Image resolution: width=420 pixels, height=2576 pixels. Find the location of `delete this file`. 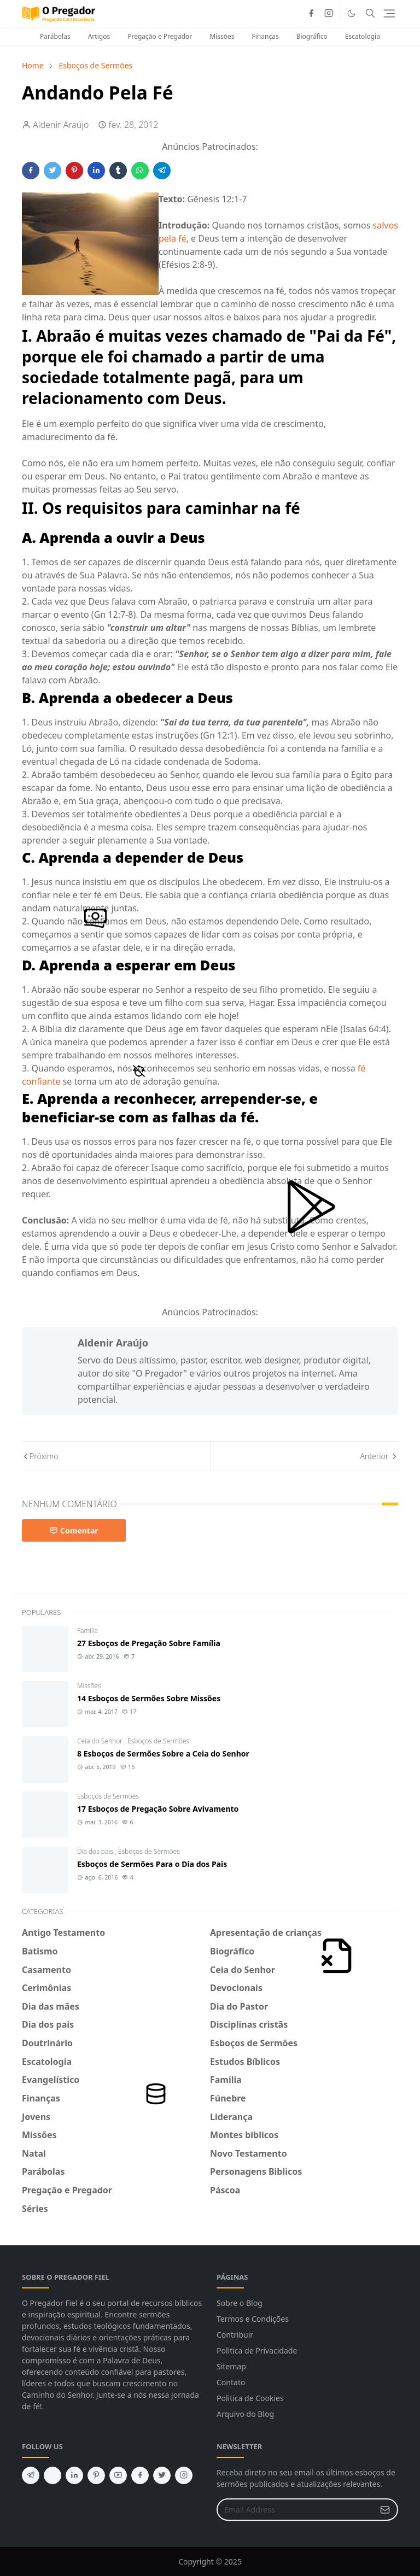

delete this file is located at coordinates (337, 1956).